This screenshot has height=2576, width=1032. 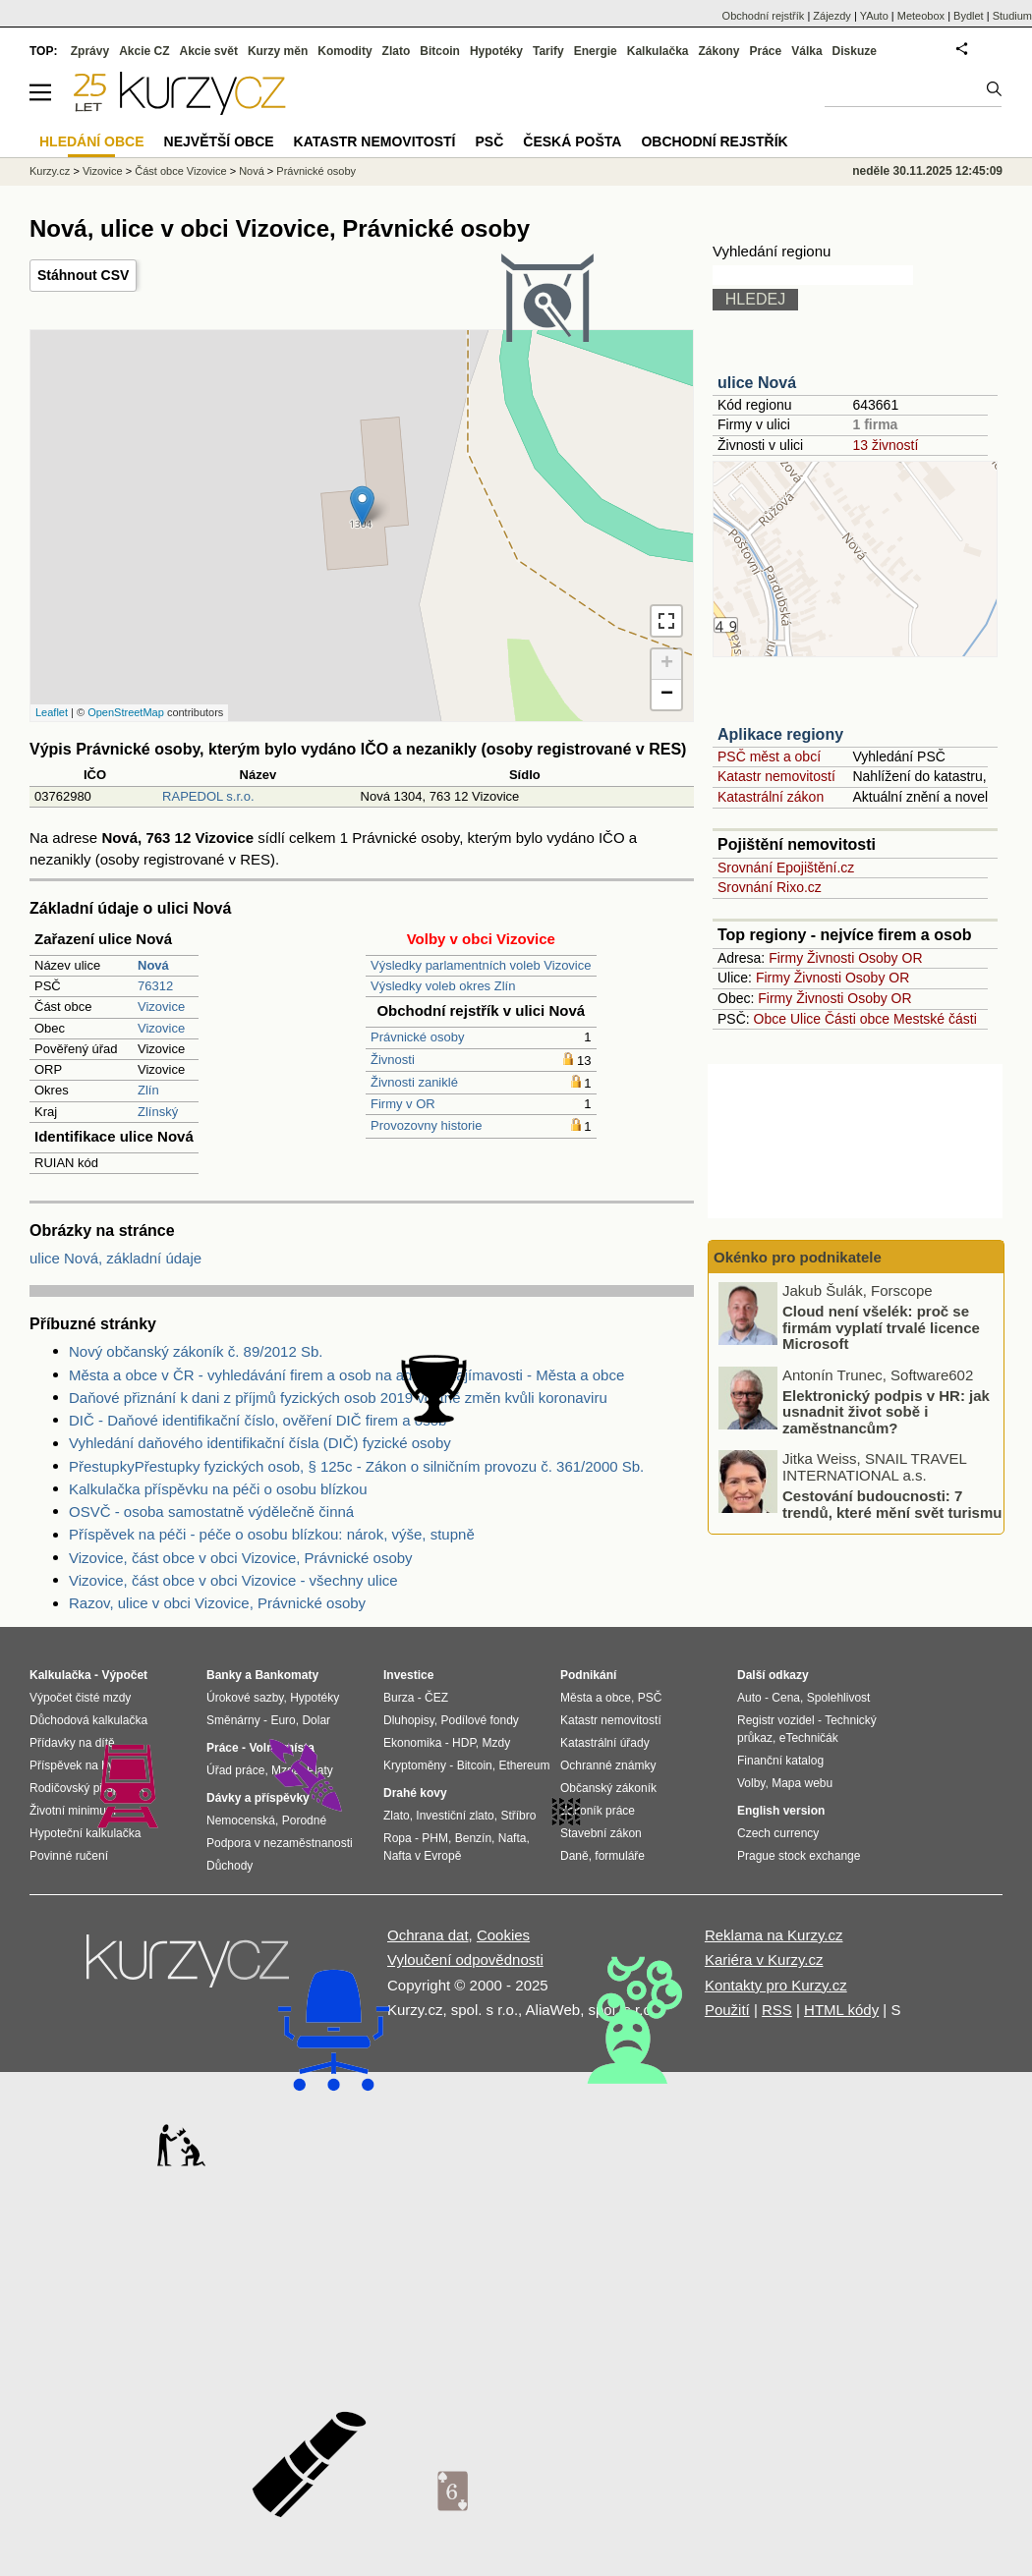 I want to click on six of spades playing card, so click(x=452, y=2491).